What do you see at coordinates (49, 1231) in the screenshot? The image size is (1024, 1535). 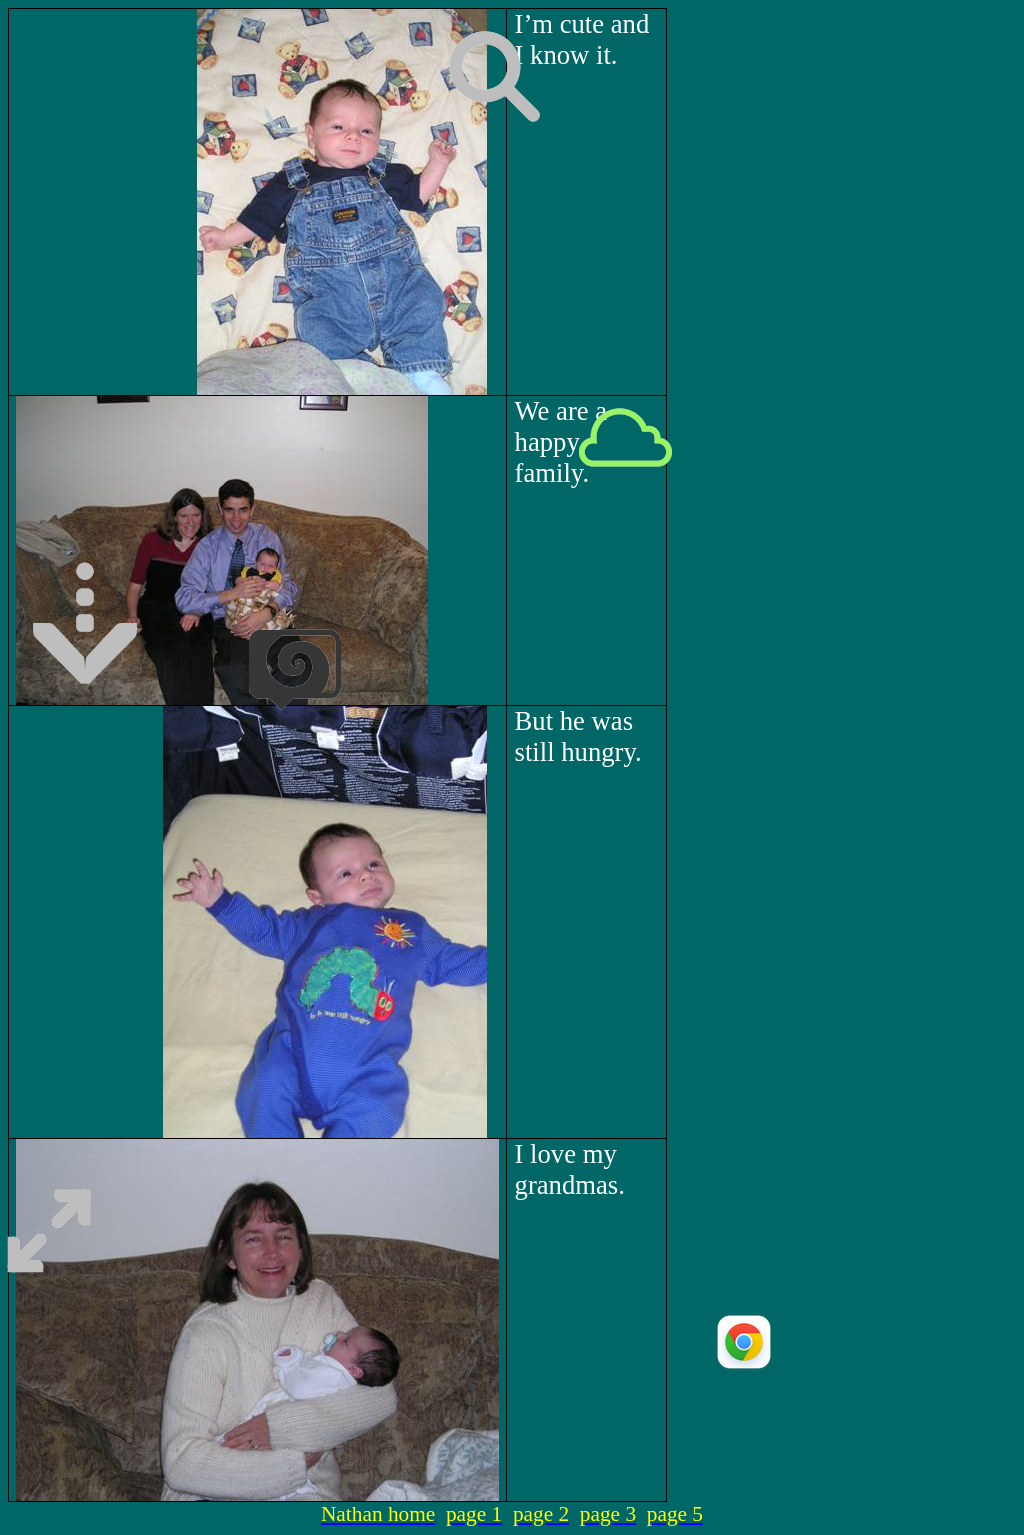 I see `expand content to fullscreen mode` at bounding box center [49, 1231].